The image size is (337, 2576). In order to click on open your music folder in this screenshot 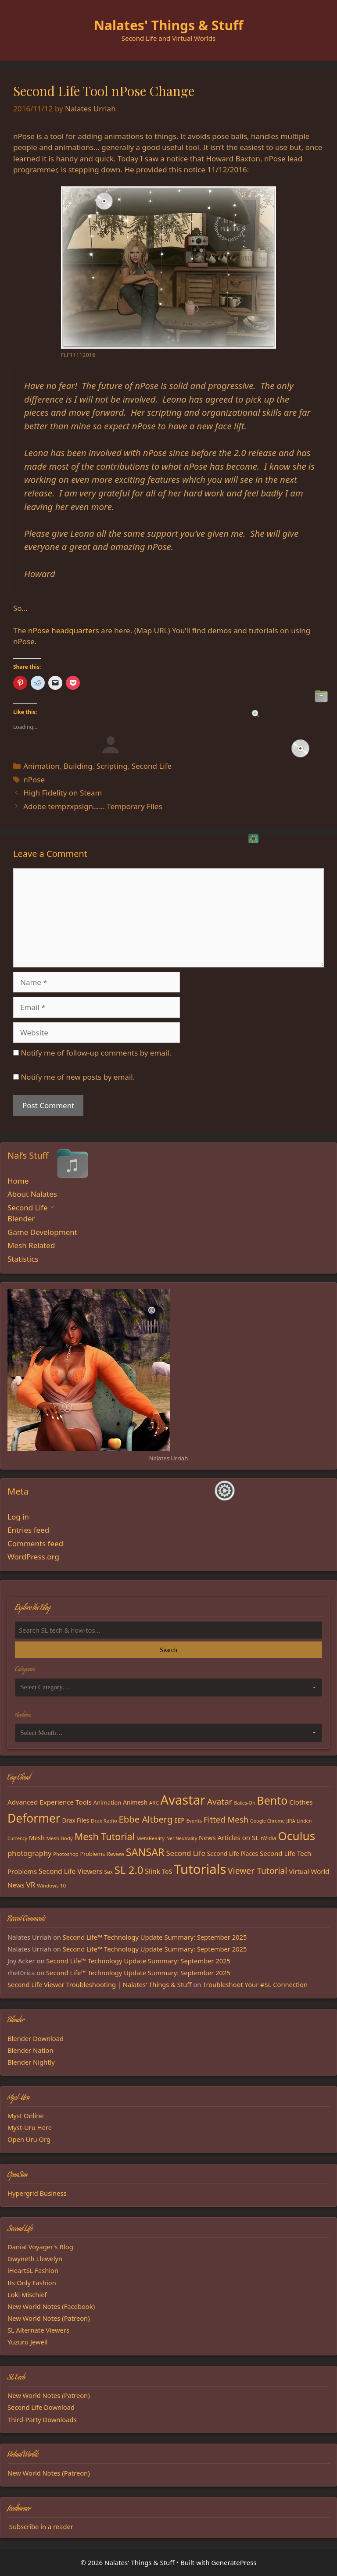, I will do `click(72, 1163)`.